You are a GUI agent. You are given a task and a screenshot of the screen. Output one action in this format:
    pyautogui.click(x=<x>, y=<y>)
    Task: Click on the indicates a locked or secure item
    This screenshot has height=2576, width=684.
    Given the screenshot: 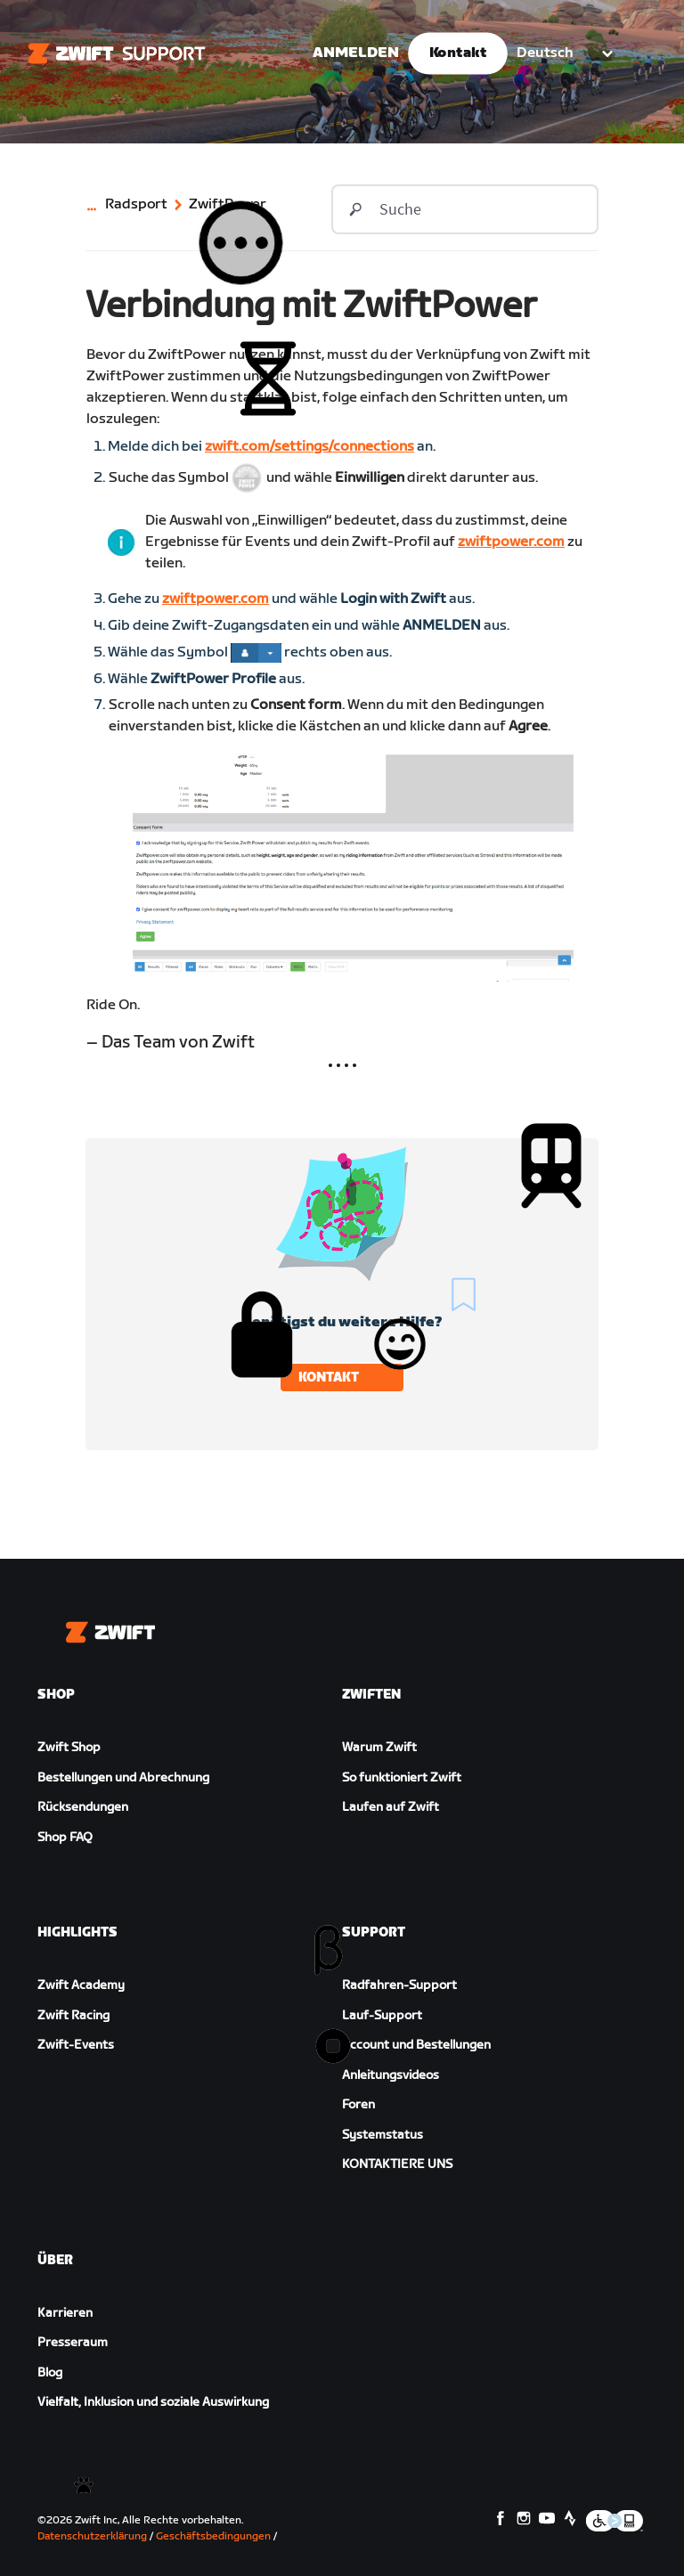 What is the action you would take?
    pyautogui.click(x=262, y=1337)
    